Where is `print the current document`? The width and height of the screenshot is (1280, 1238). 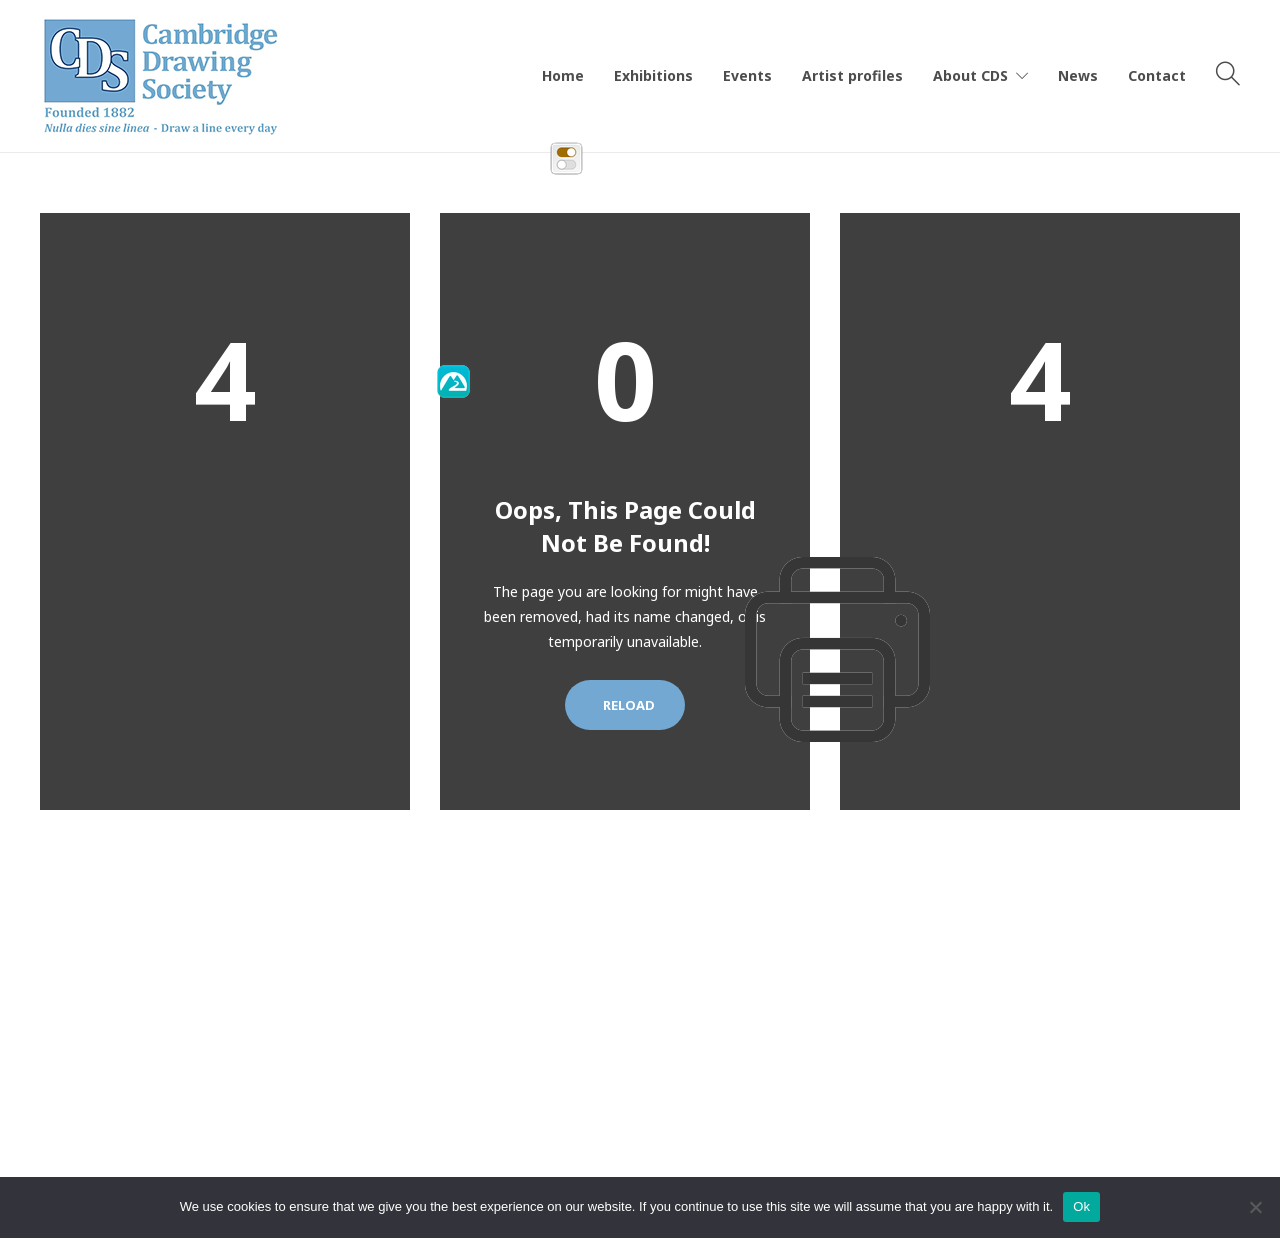
print the current document is located at coordinates (837, 649).